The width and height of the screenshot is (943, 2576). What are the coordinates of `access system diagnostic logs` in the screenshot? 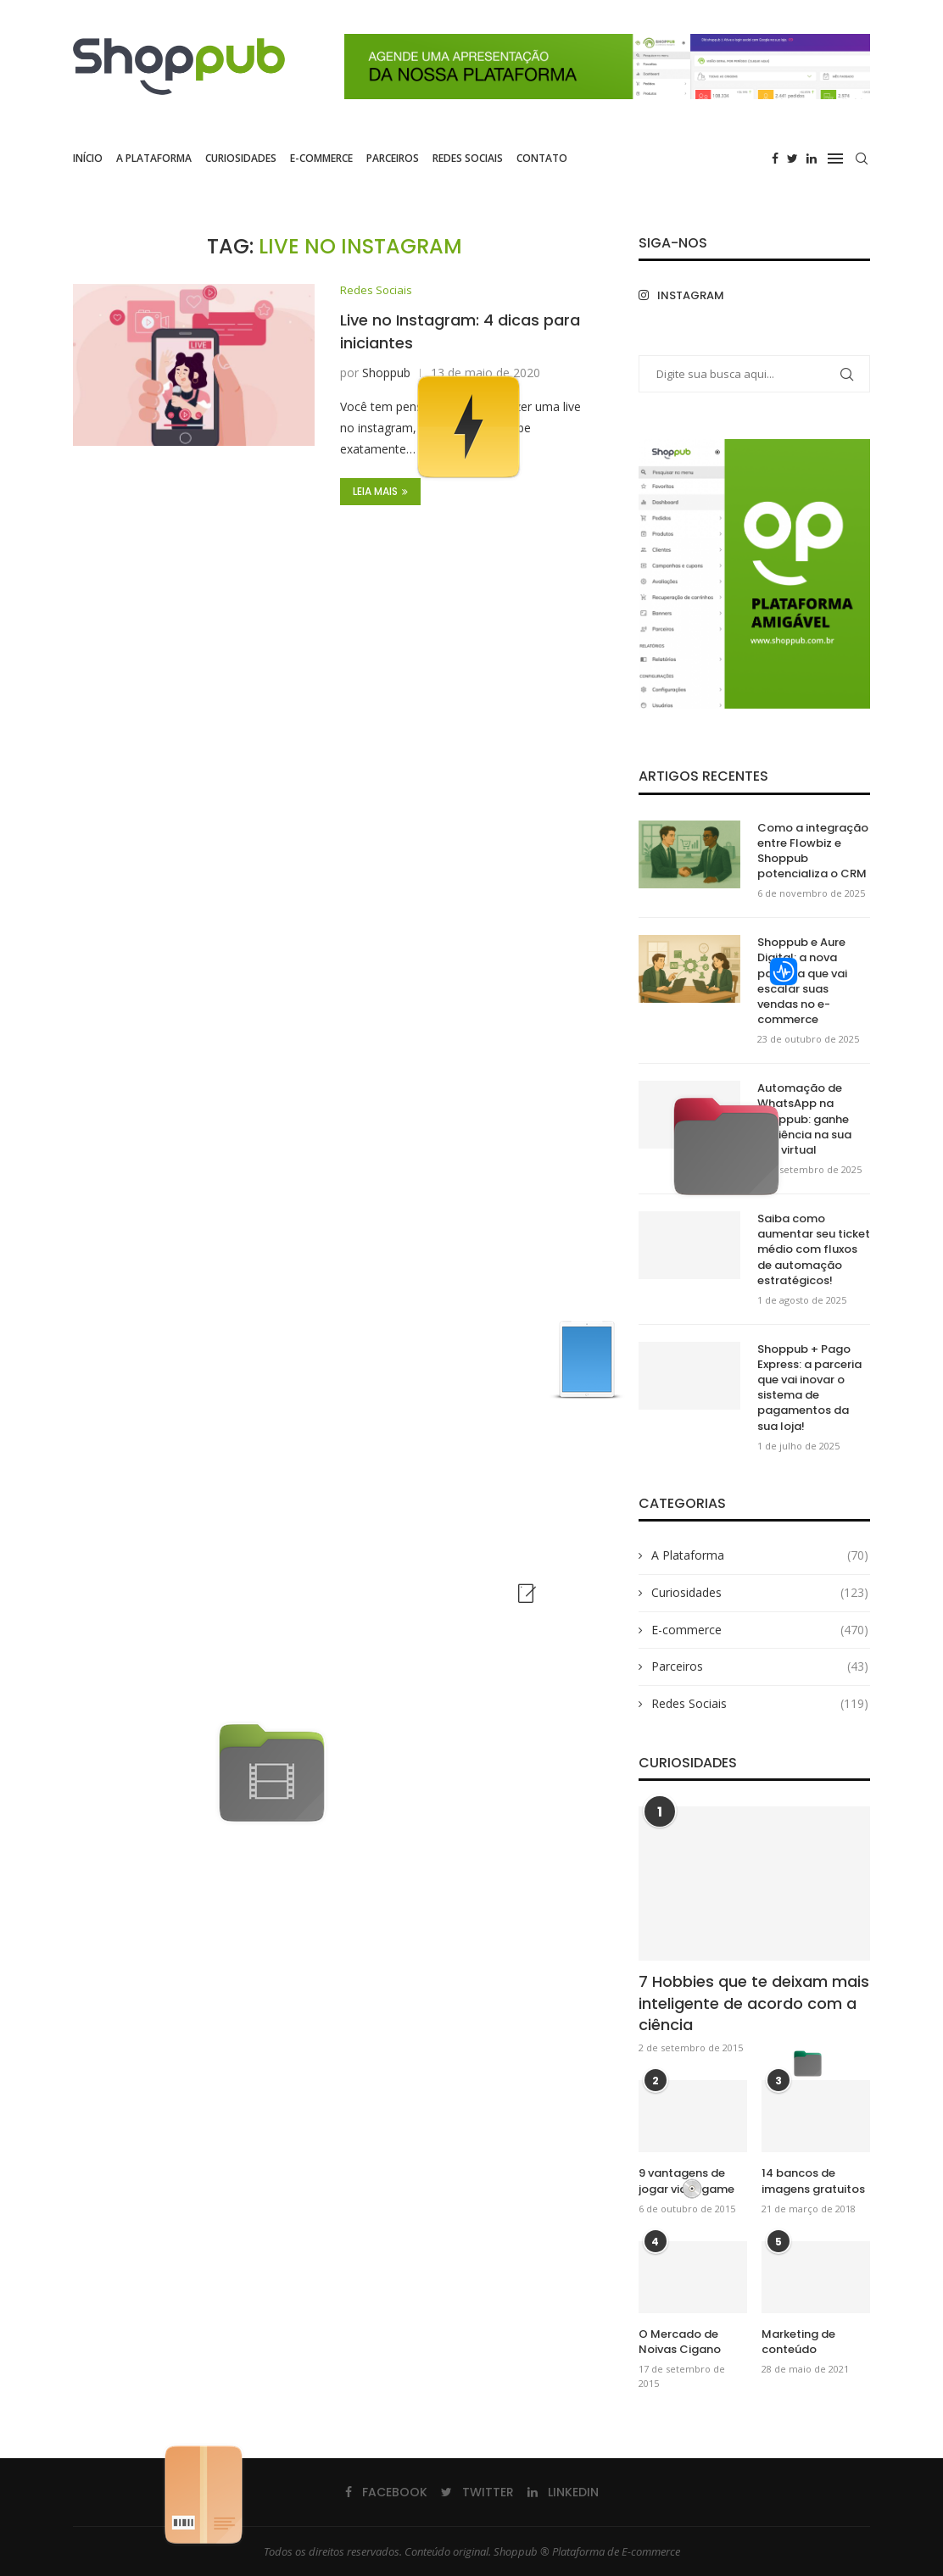 It's located at (784, 971).